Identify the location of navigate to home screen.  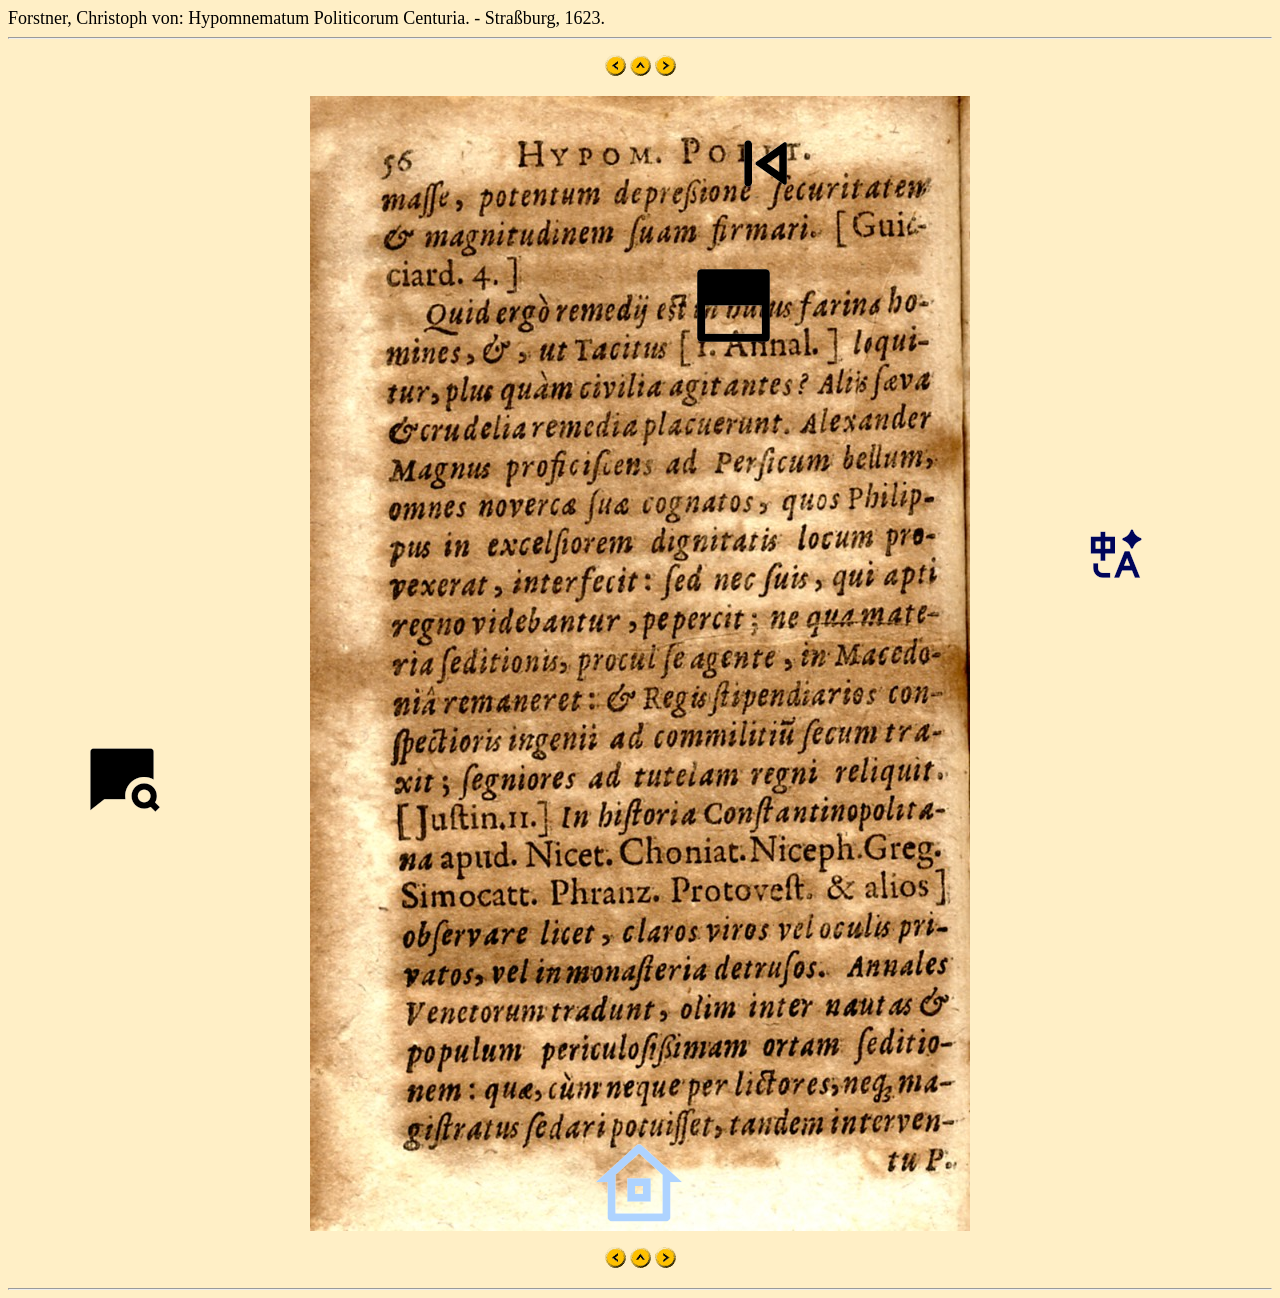
(639, 1186).